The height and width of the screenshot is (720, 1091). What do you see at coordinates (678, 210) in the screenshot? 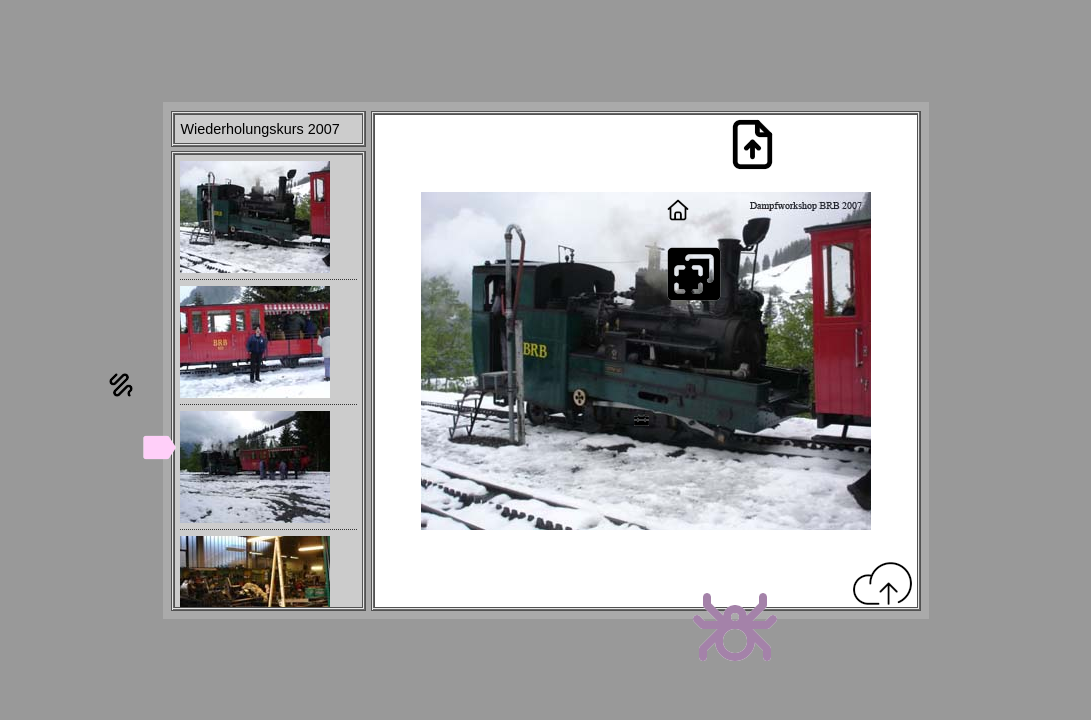
I see `navigate to the home screen` at bounding box center [678, 210].